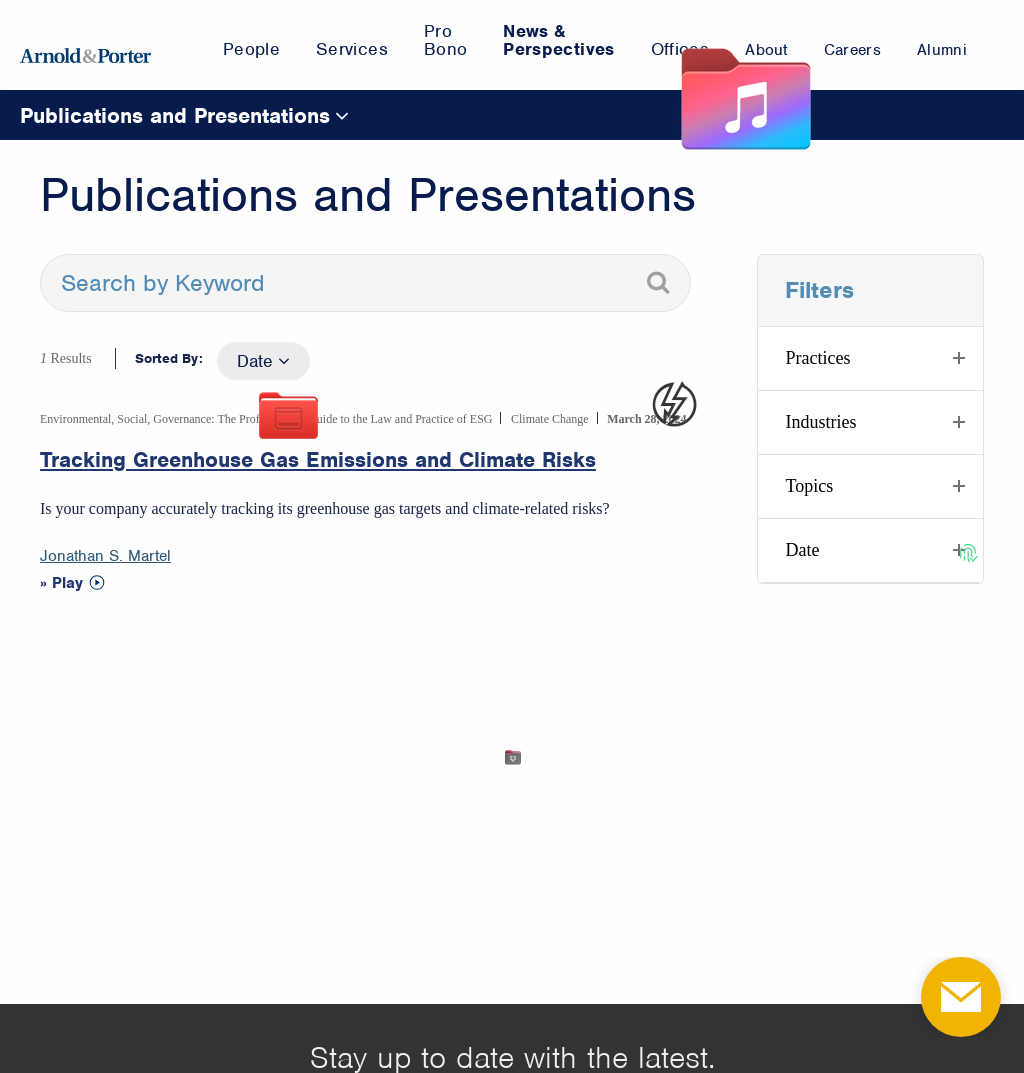 This screenshot has width=1024, height=1073. What do you see at coordinates (288, 415) in the screenshot?
I see `open desktop folder` at bounding box center [288, 415].